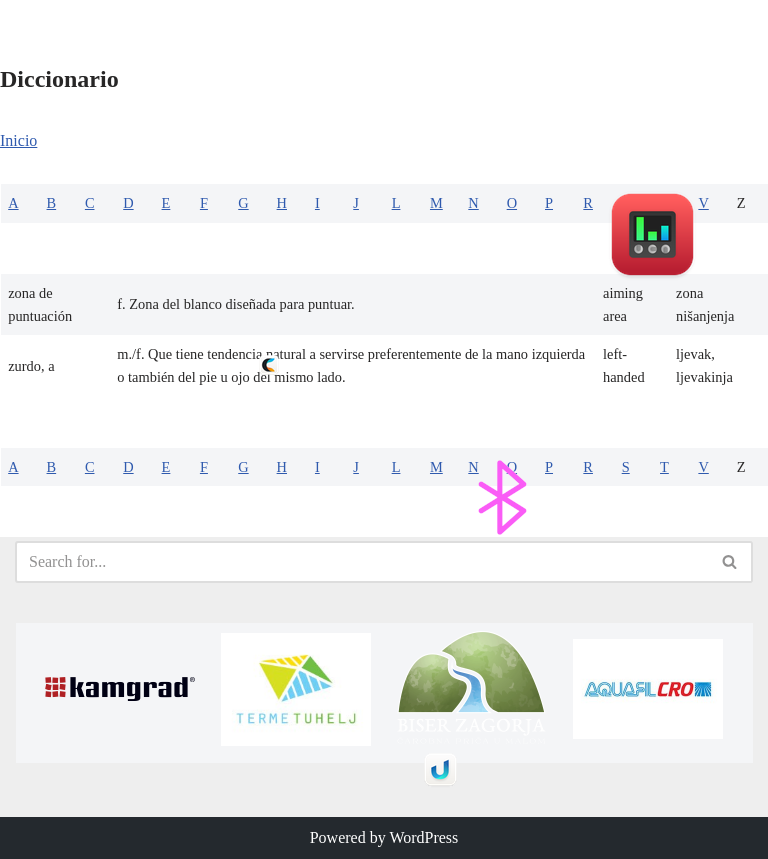 The image size is (768, 859). What do you see at coordinates (502, 497) in the screenshot?
I see `toggle bluetooth connectivity on or off` at bounding box center [502, 497].